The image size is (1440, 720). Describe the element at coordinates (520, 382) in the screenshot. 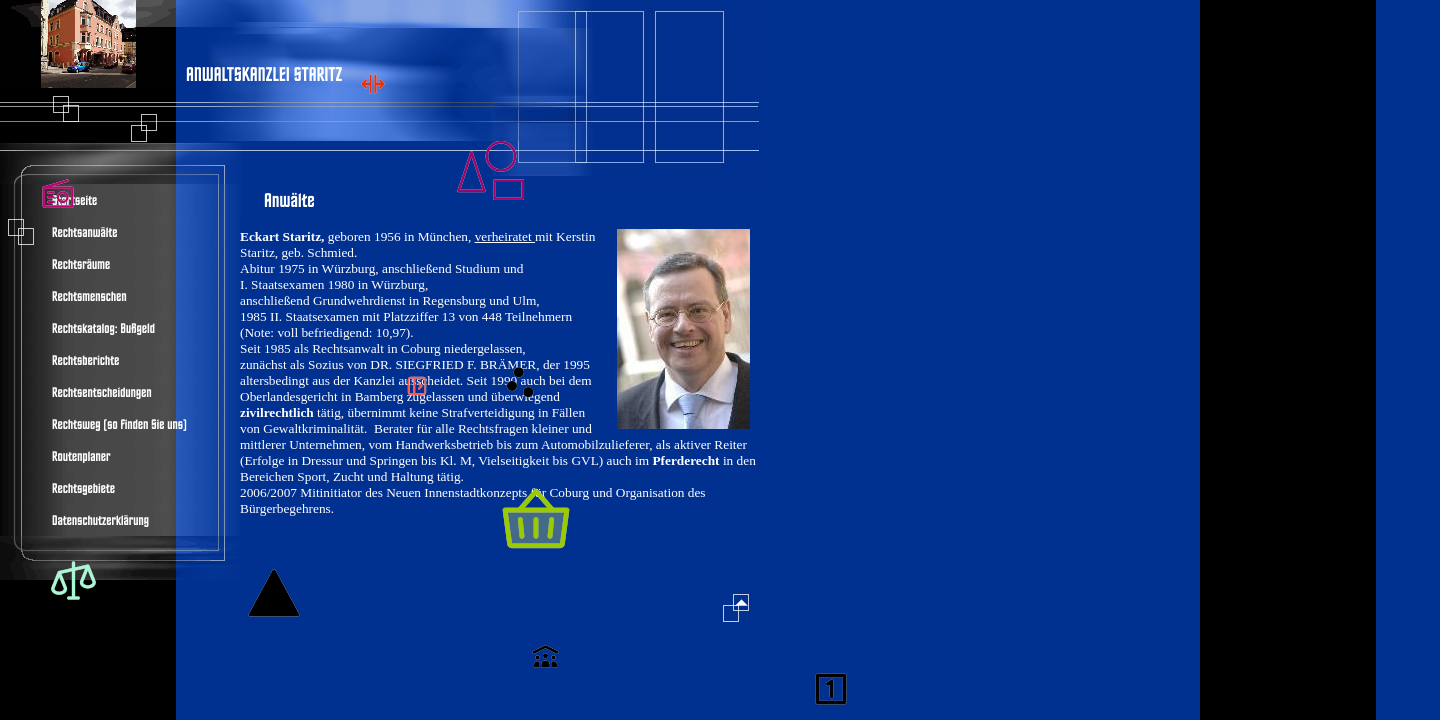

I see `view data as a scatter plot chart` at that location.